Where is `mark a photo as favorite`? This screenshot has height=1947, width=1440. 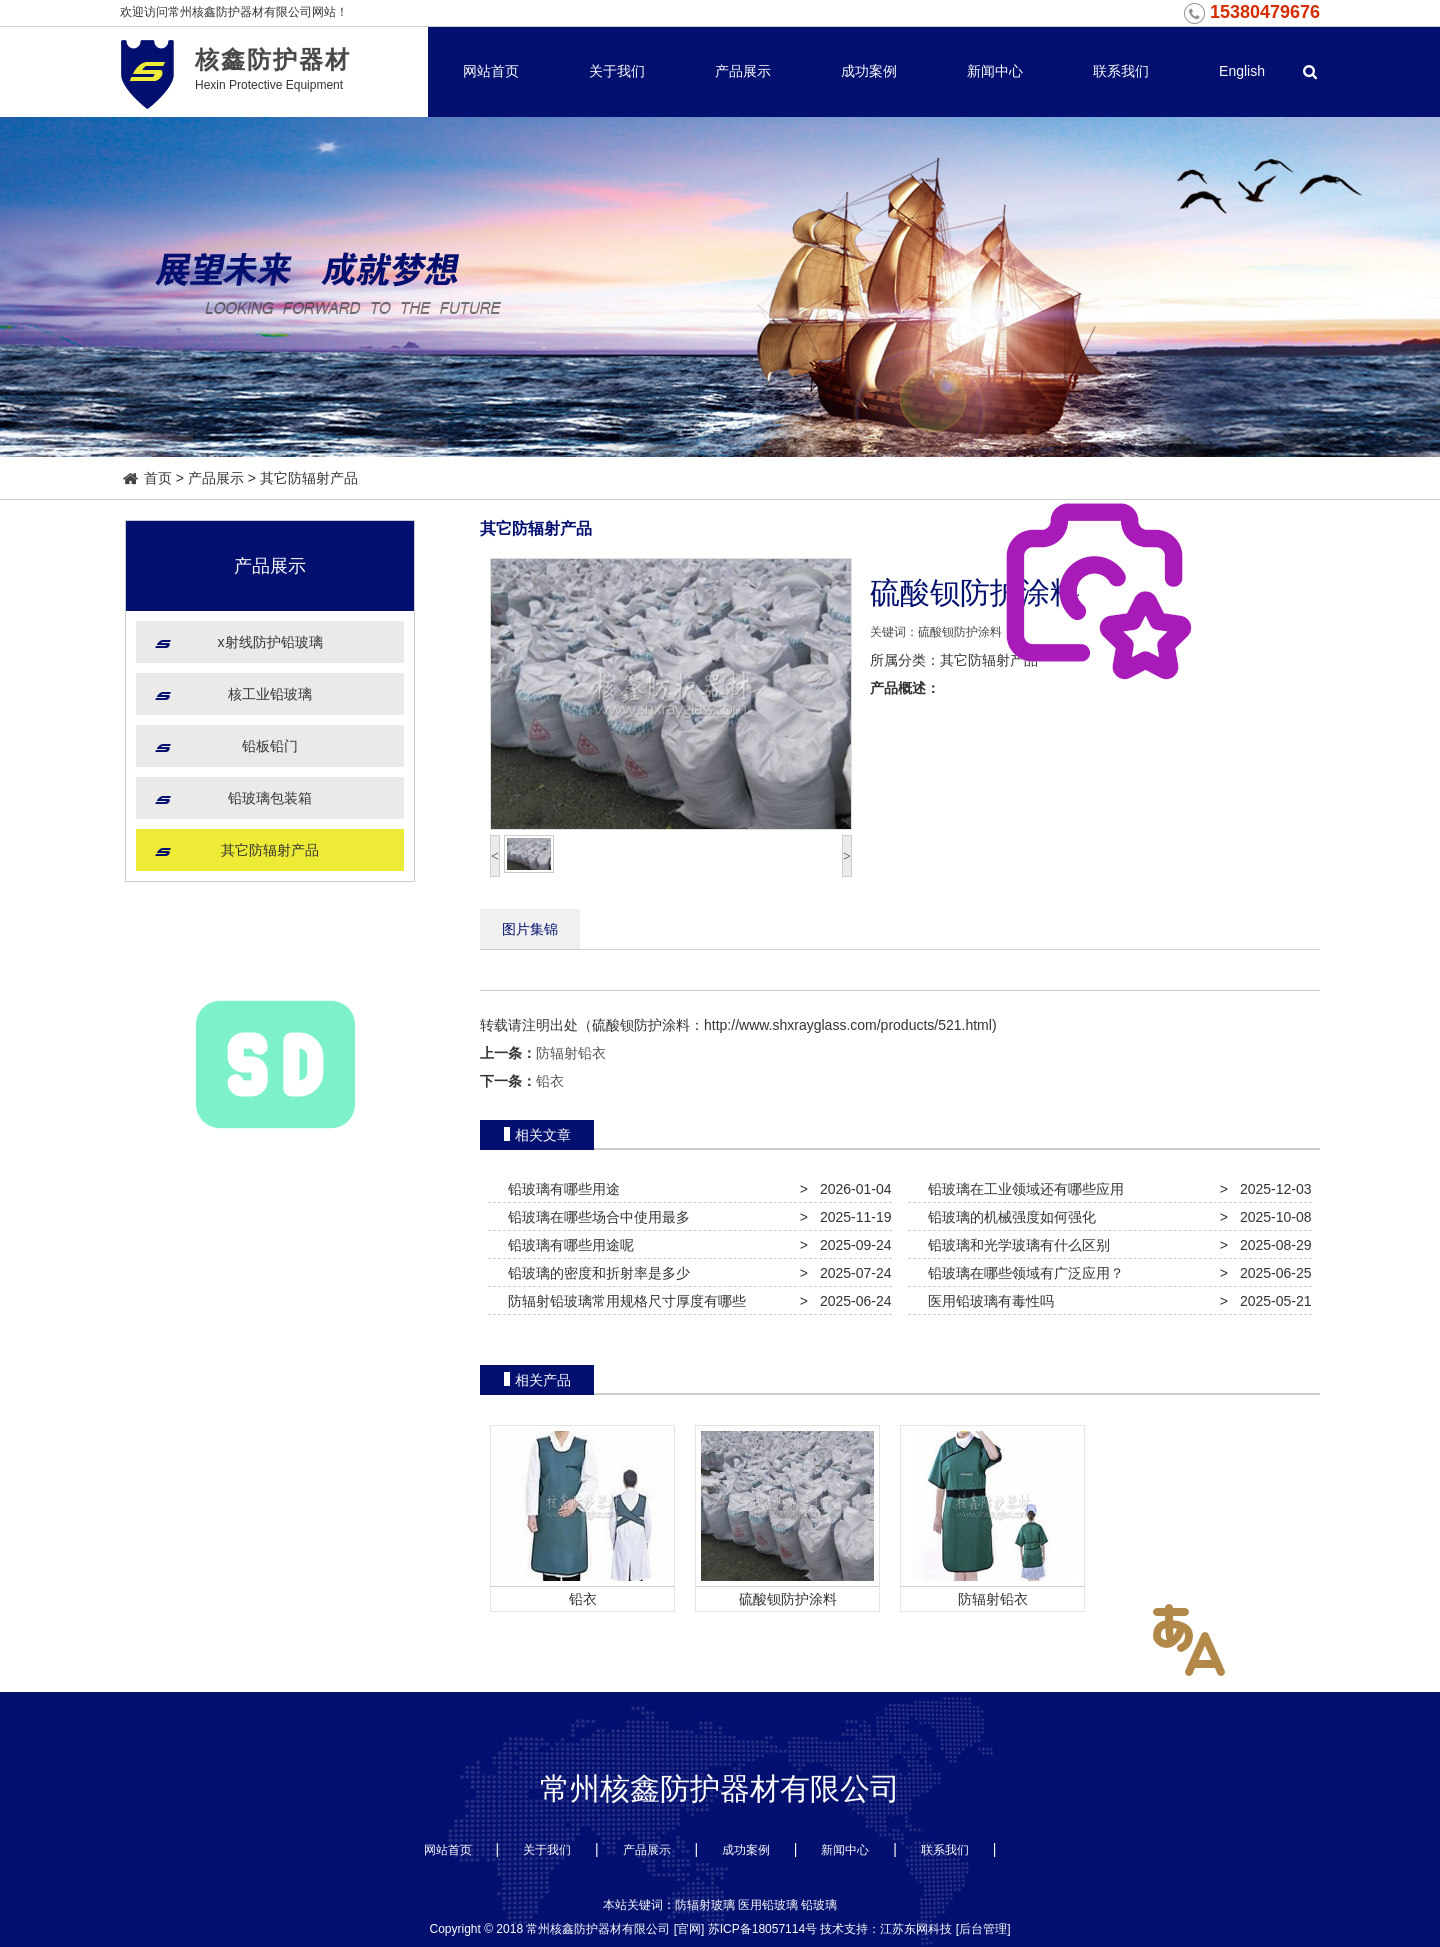
mark a photo as favorite is located at coordinates (1094, 582).